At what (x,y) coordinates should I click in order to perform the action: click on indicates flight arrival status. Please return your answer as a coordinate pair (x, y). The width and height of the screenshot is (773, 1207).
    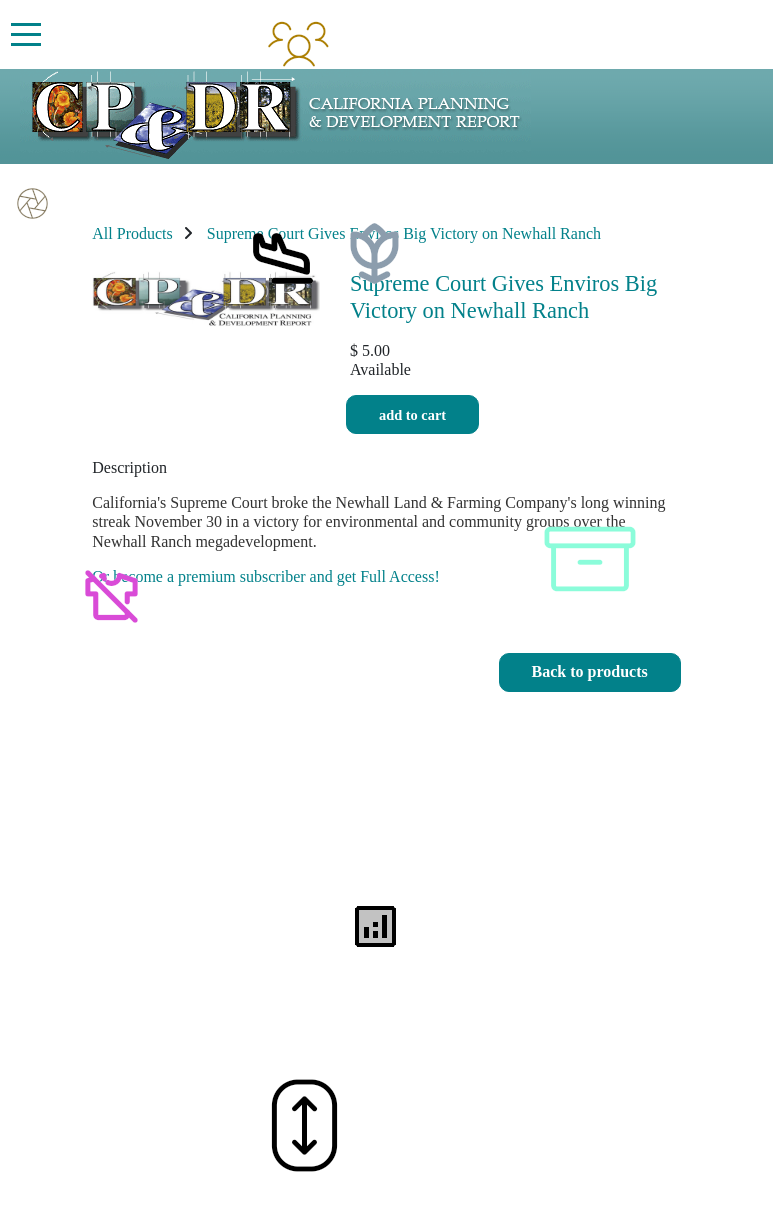
    Looking at the image, I should click on (280, 258).